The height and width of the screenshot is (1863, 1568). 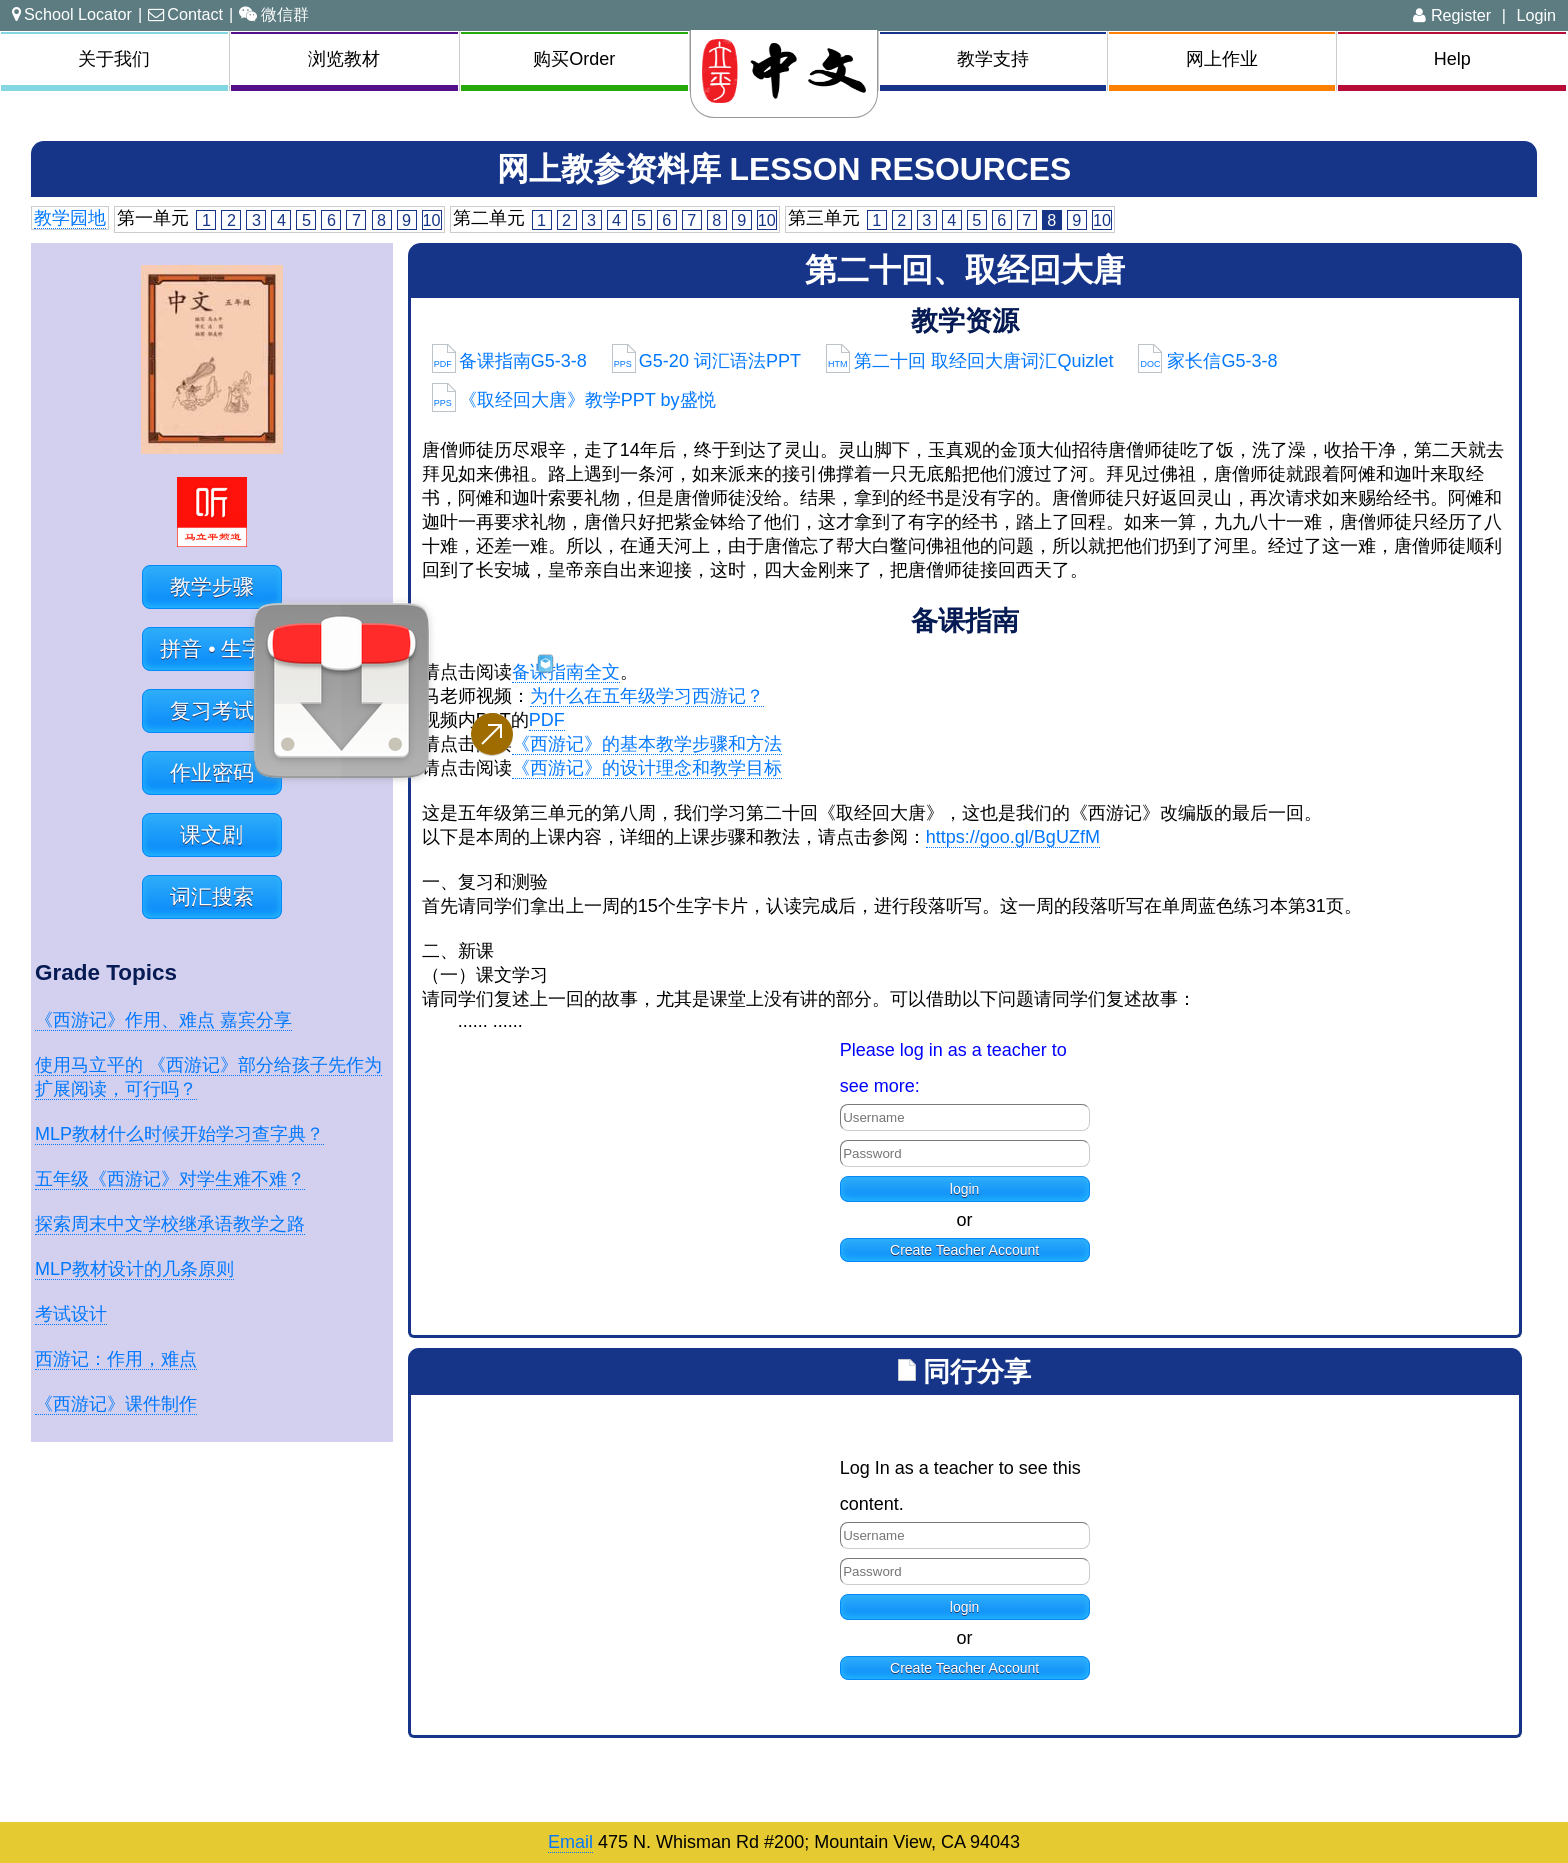 I want to click on indicates a symbolic link or shortcut to another file, so click(x=492, y=734).